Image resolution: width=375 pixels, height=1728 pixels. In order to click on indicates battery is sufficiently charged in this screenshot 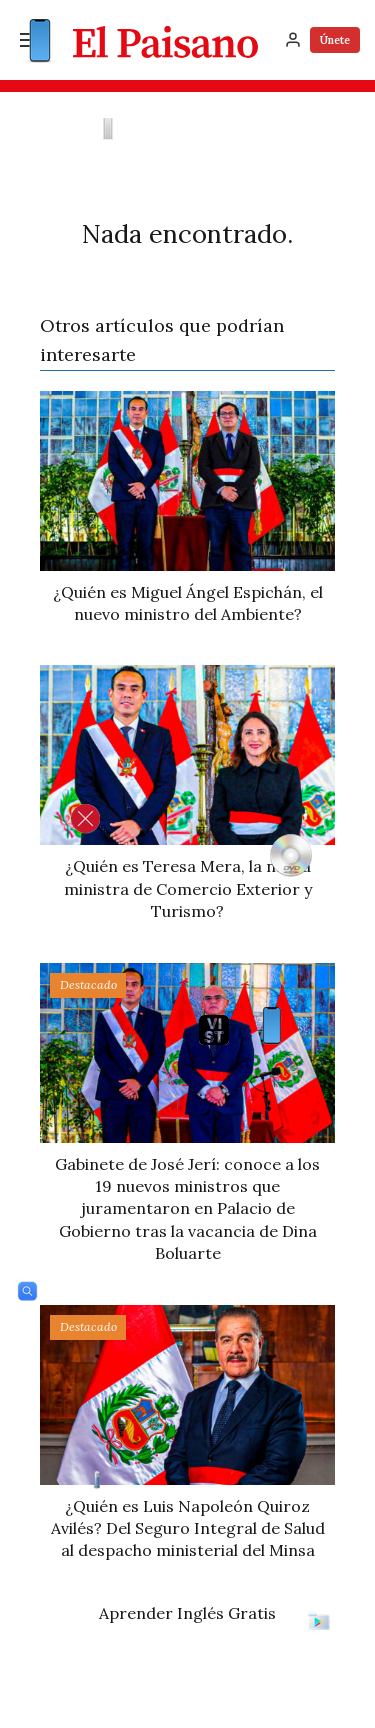, I will do `click(97, 1480)`.